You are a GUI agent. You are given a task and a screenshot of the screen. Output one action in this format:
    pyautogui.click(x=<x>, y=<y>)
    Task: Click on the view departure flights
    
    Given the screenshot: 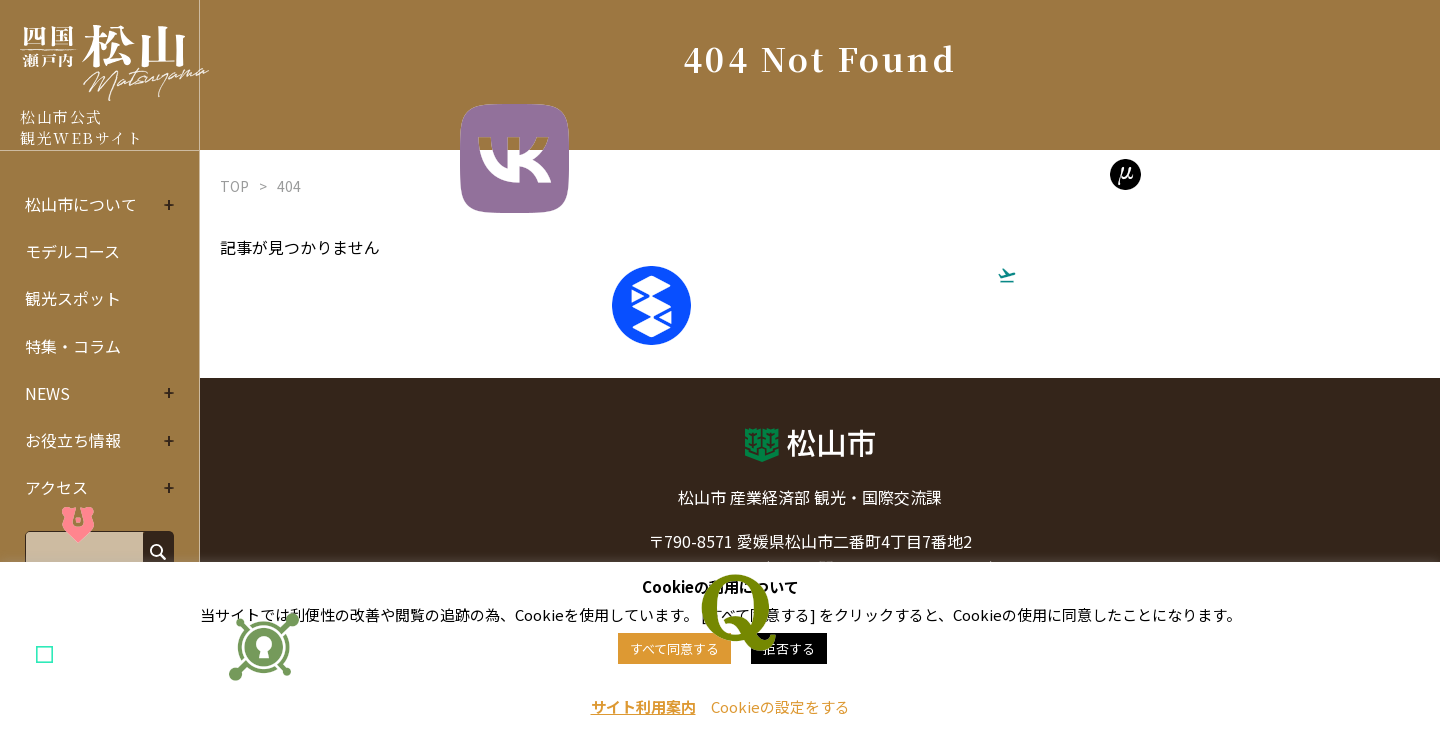 What is the action you would take?
    pyautogui.click(x=1007, y=275)
    